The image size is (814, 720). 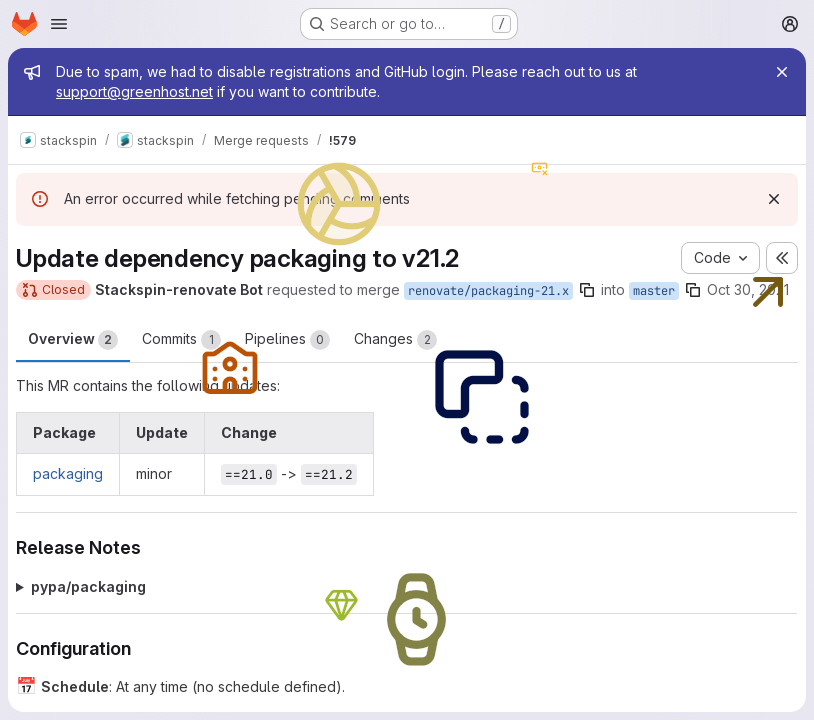 What do you see at coordinates (482, 397) in the screenshot?
I see `subtract or remove a selected shape` at bounding box center [482, 397].